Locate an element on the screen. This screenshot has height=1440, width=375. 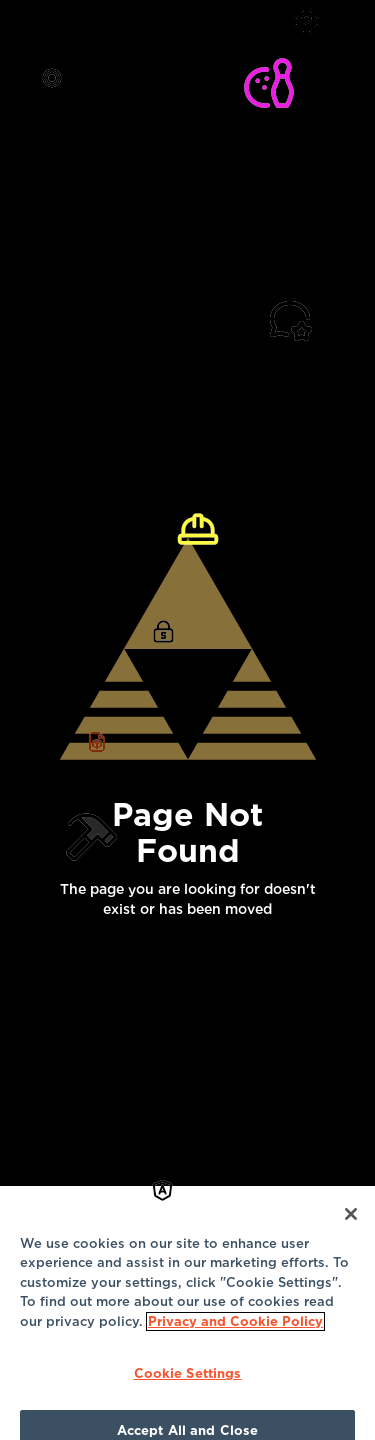
browse bowling alleys nearby is located at coordinates (269, 83).